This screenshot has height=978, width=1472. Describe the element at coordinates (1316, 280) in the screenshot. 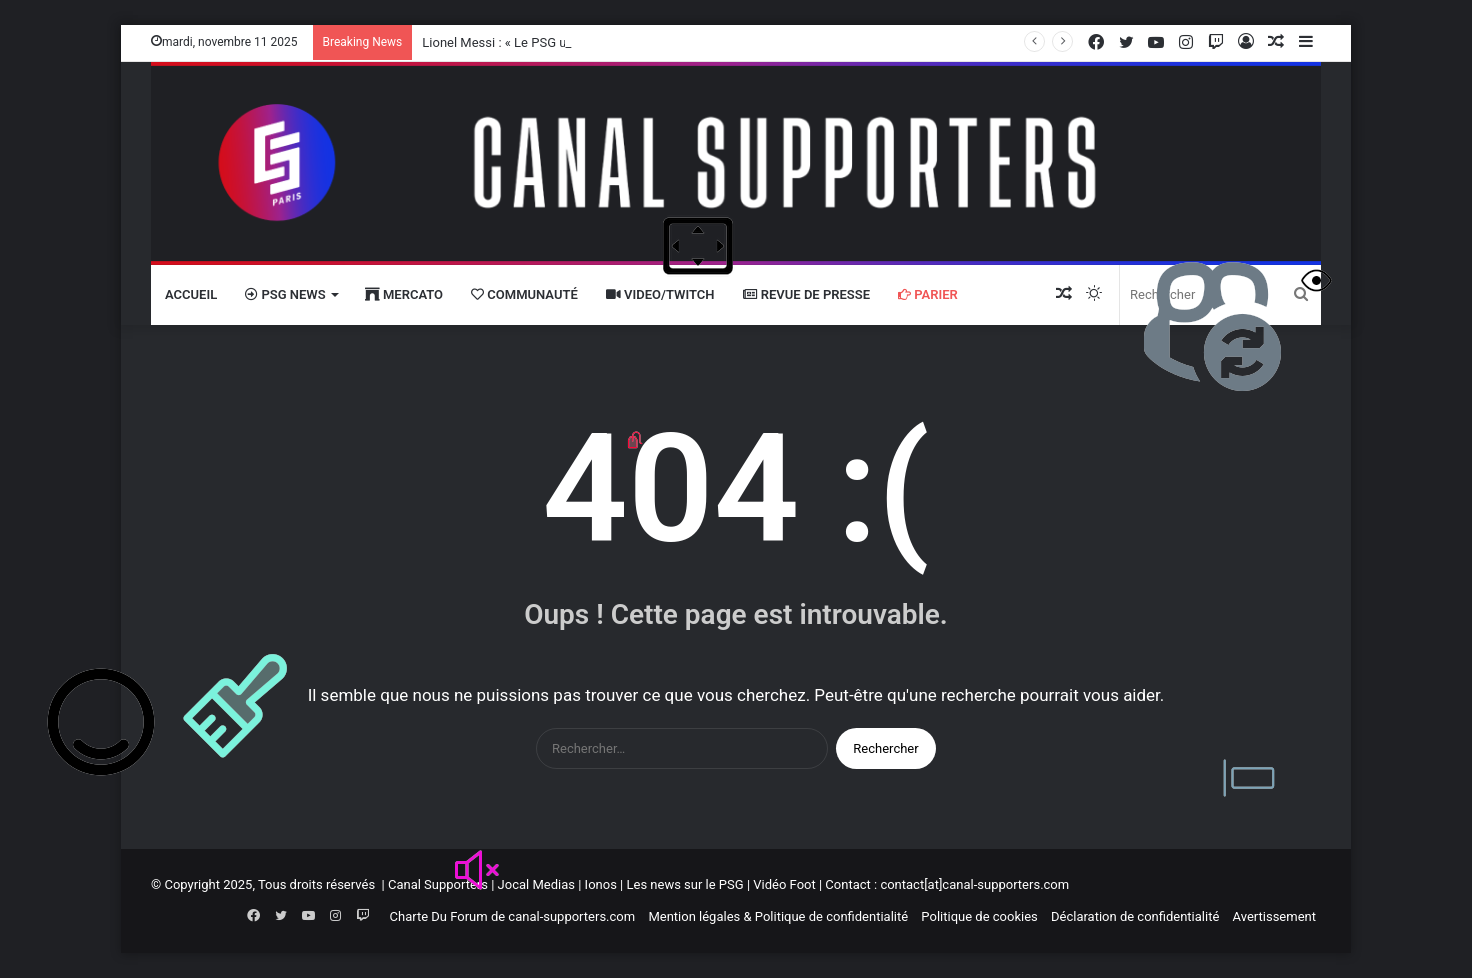

I see `view or preview content` at that location.